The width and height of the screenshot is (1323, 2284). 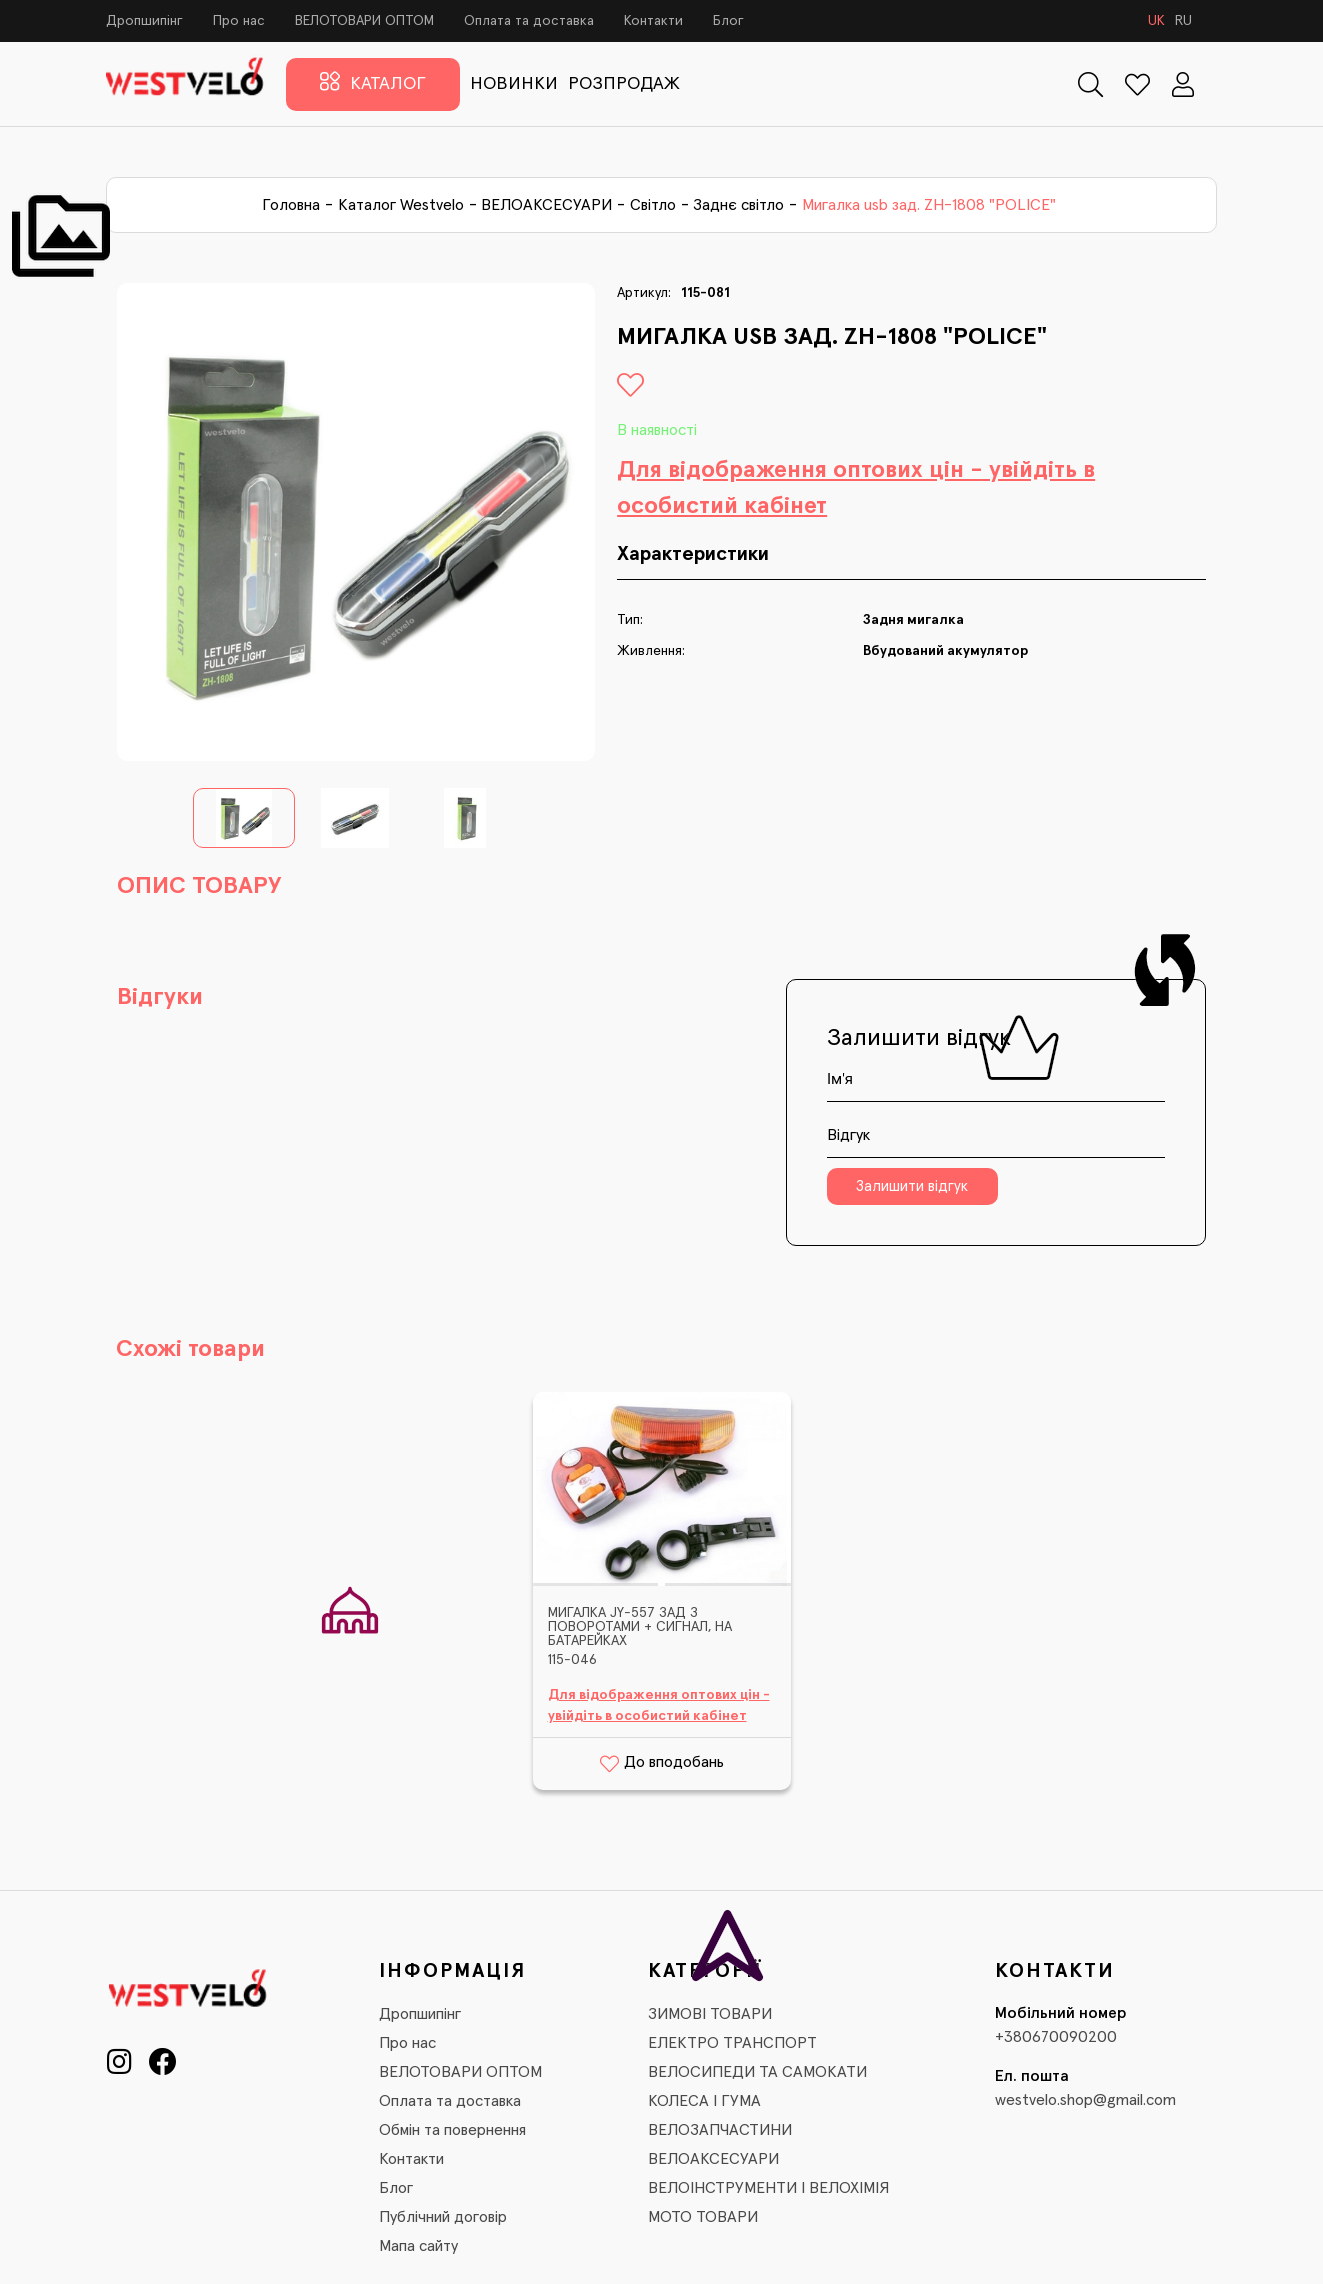 What do you see at coordinates (61, 236) in the screenshot?
I see `access photo and media library` at bounding box center [61, 236].